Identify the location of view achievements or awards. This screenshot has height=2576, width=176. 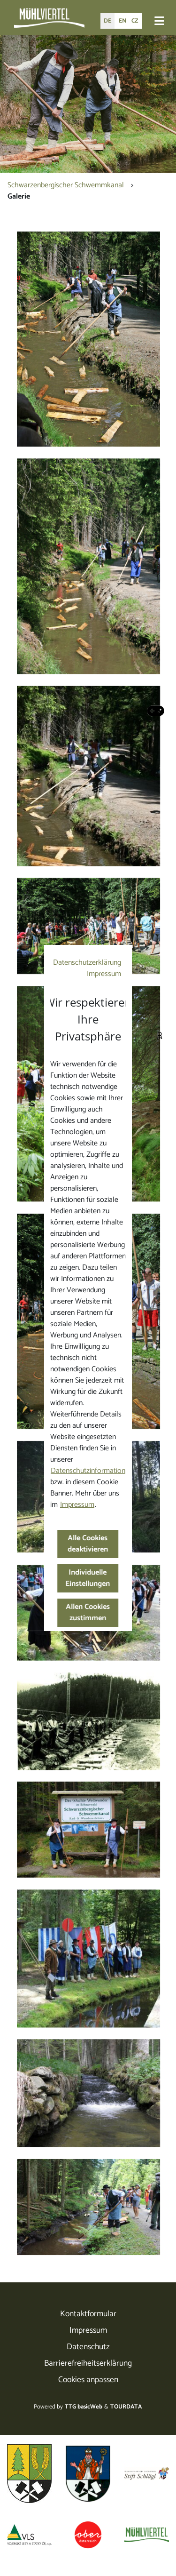
(160, 1035).